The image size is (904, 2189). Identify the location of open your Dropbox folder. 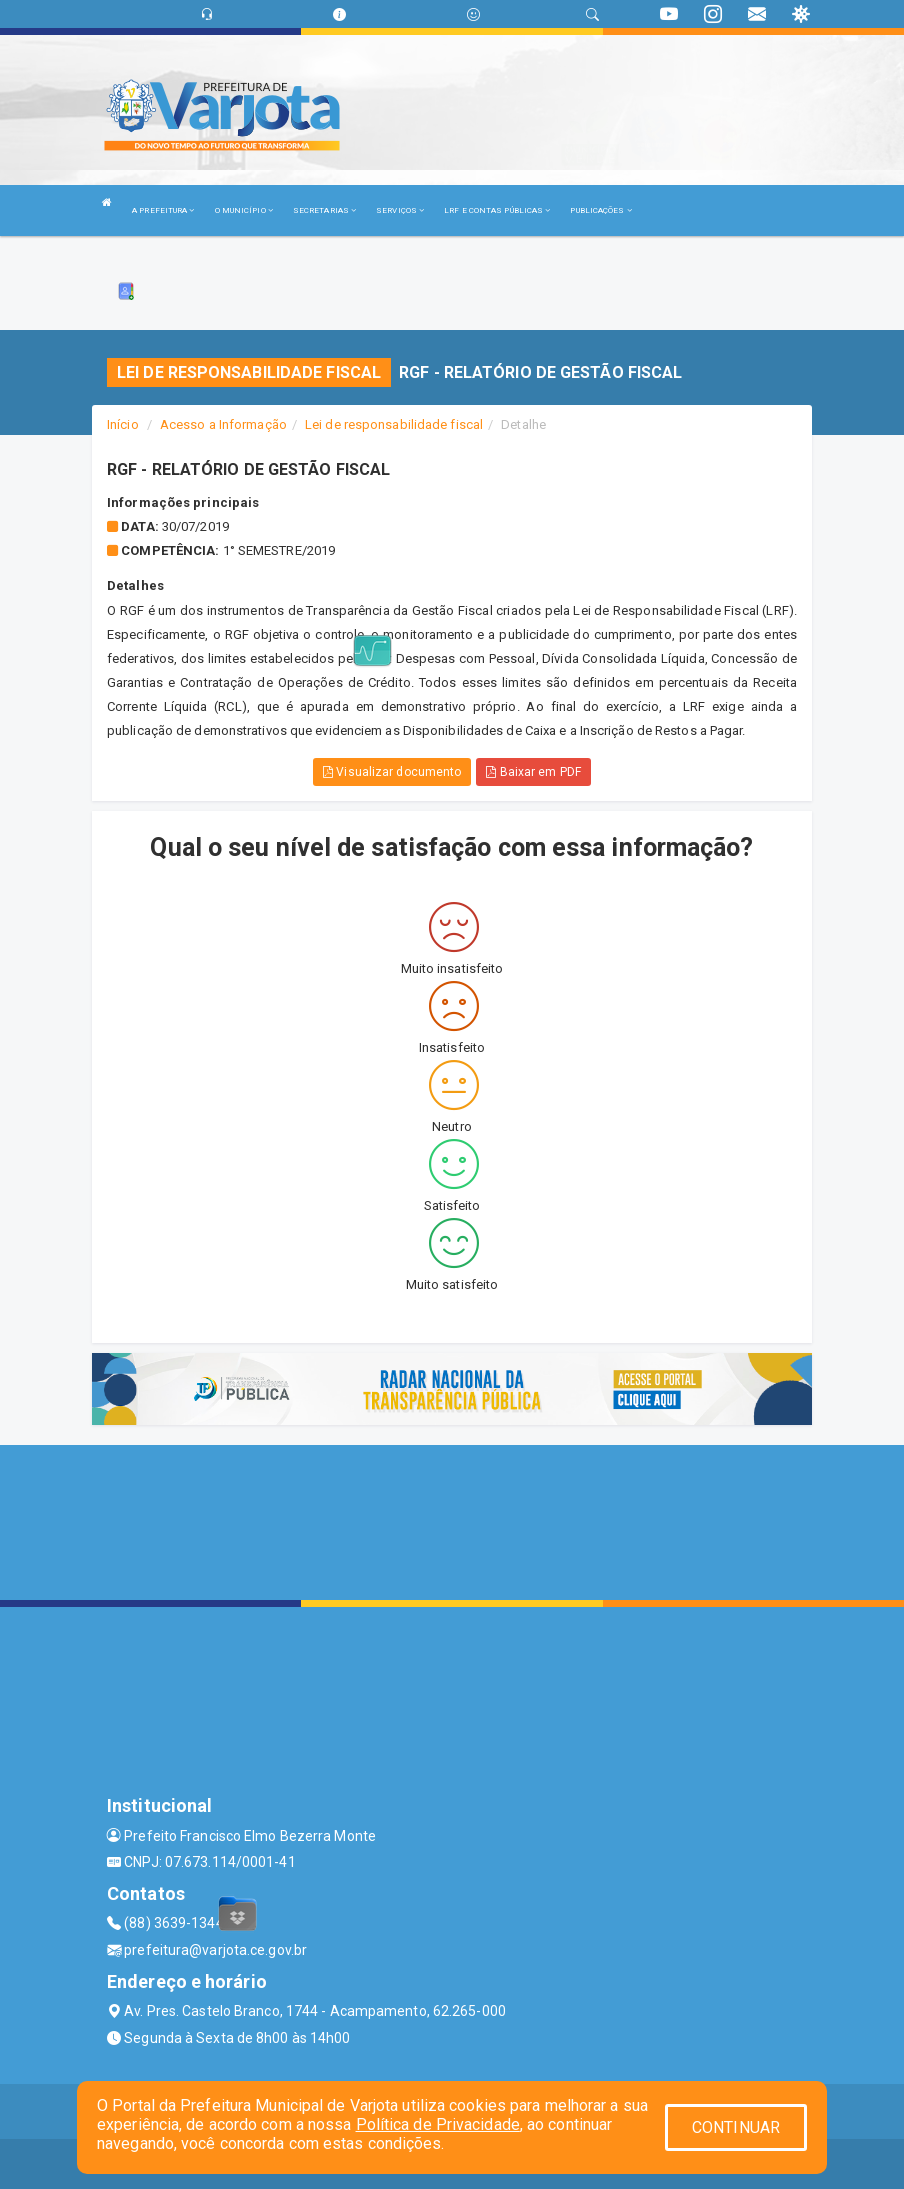
(237, 1913).